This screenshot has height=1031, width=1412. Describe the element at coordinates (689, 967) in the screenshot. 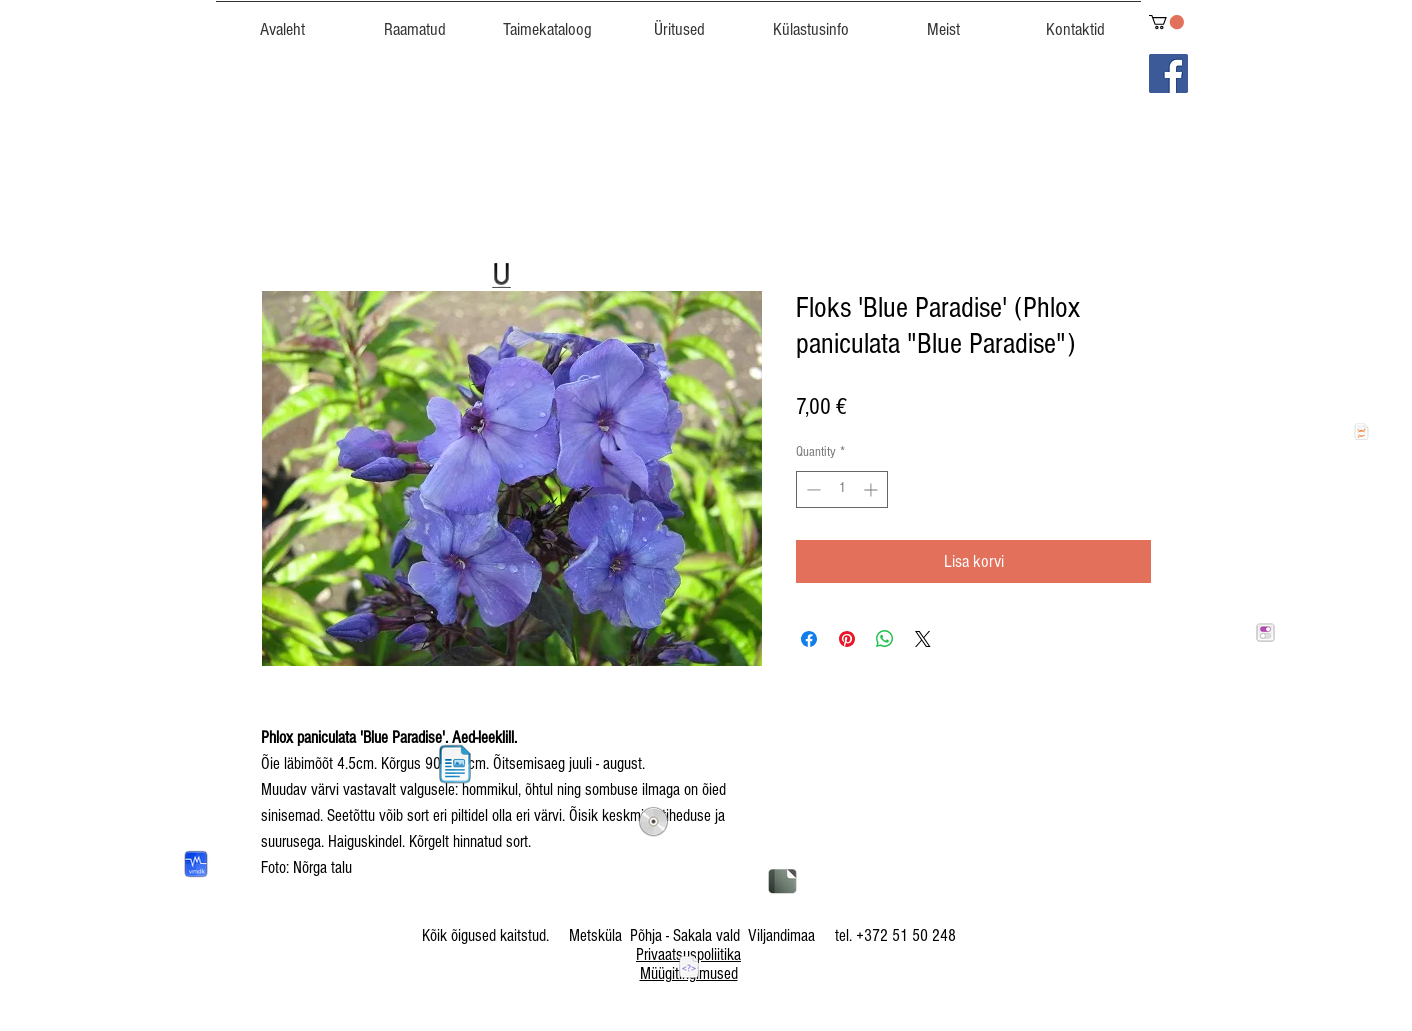

I see `open a php source code file` at that location.